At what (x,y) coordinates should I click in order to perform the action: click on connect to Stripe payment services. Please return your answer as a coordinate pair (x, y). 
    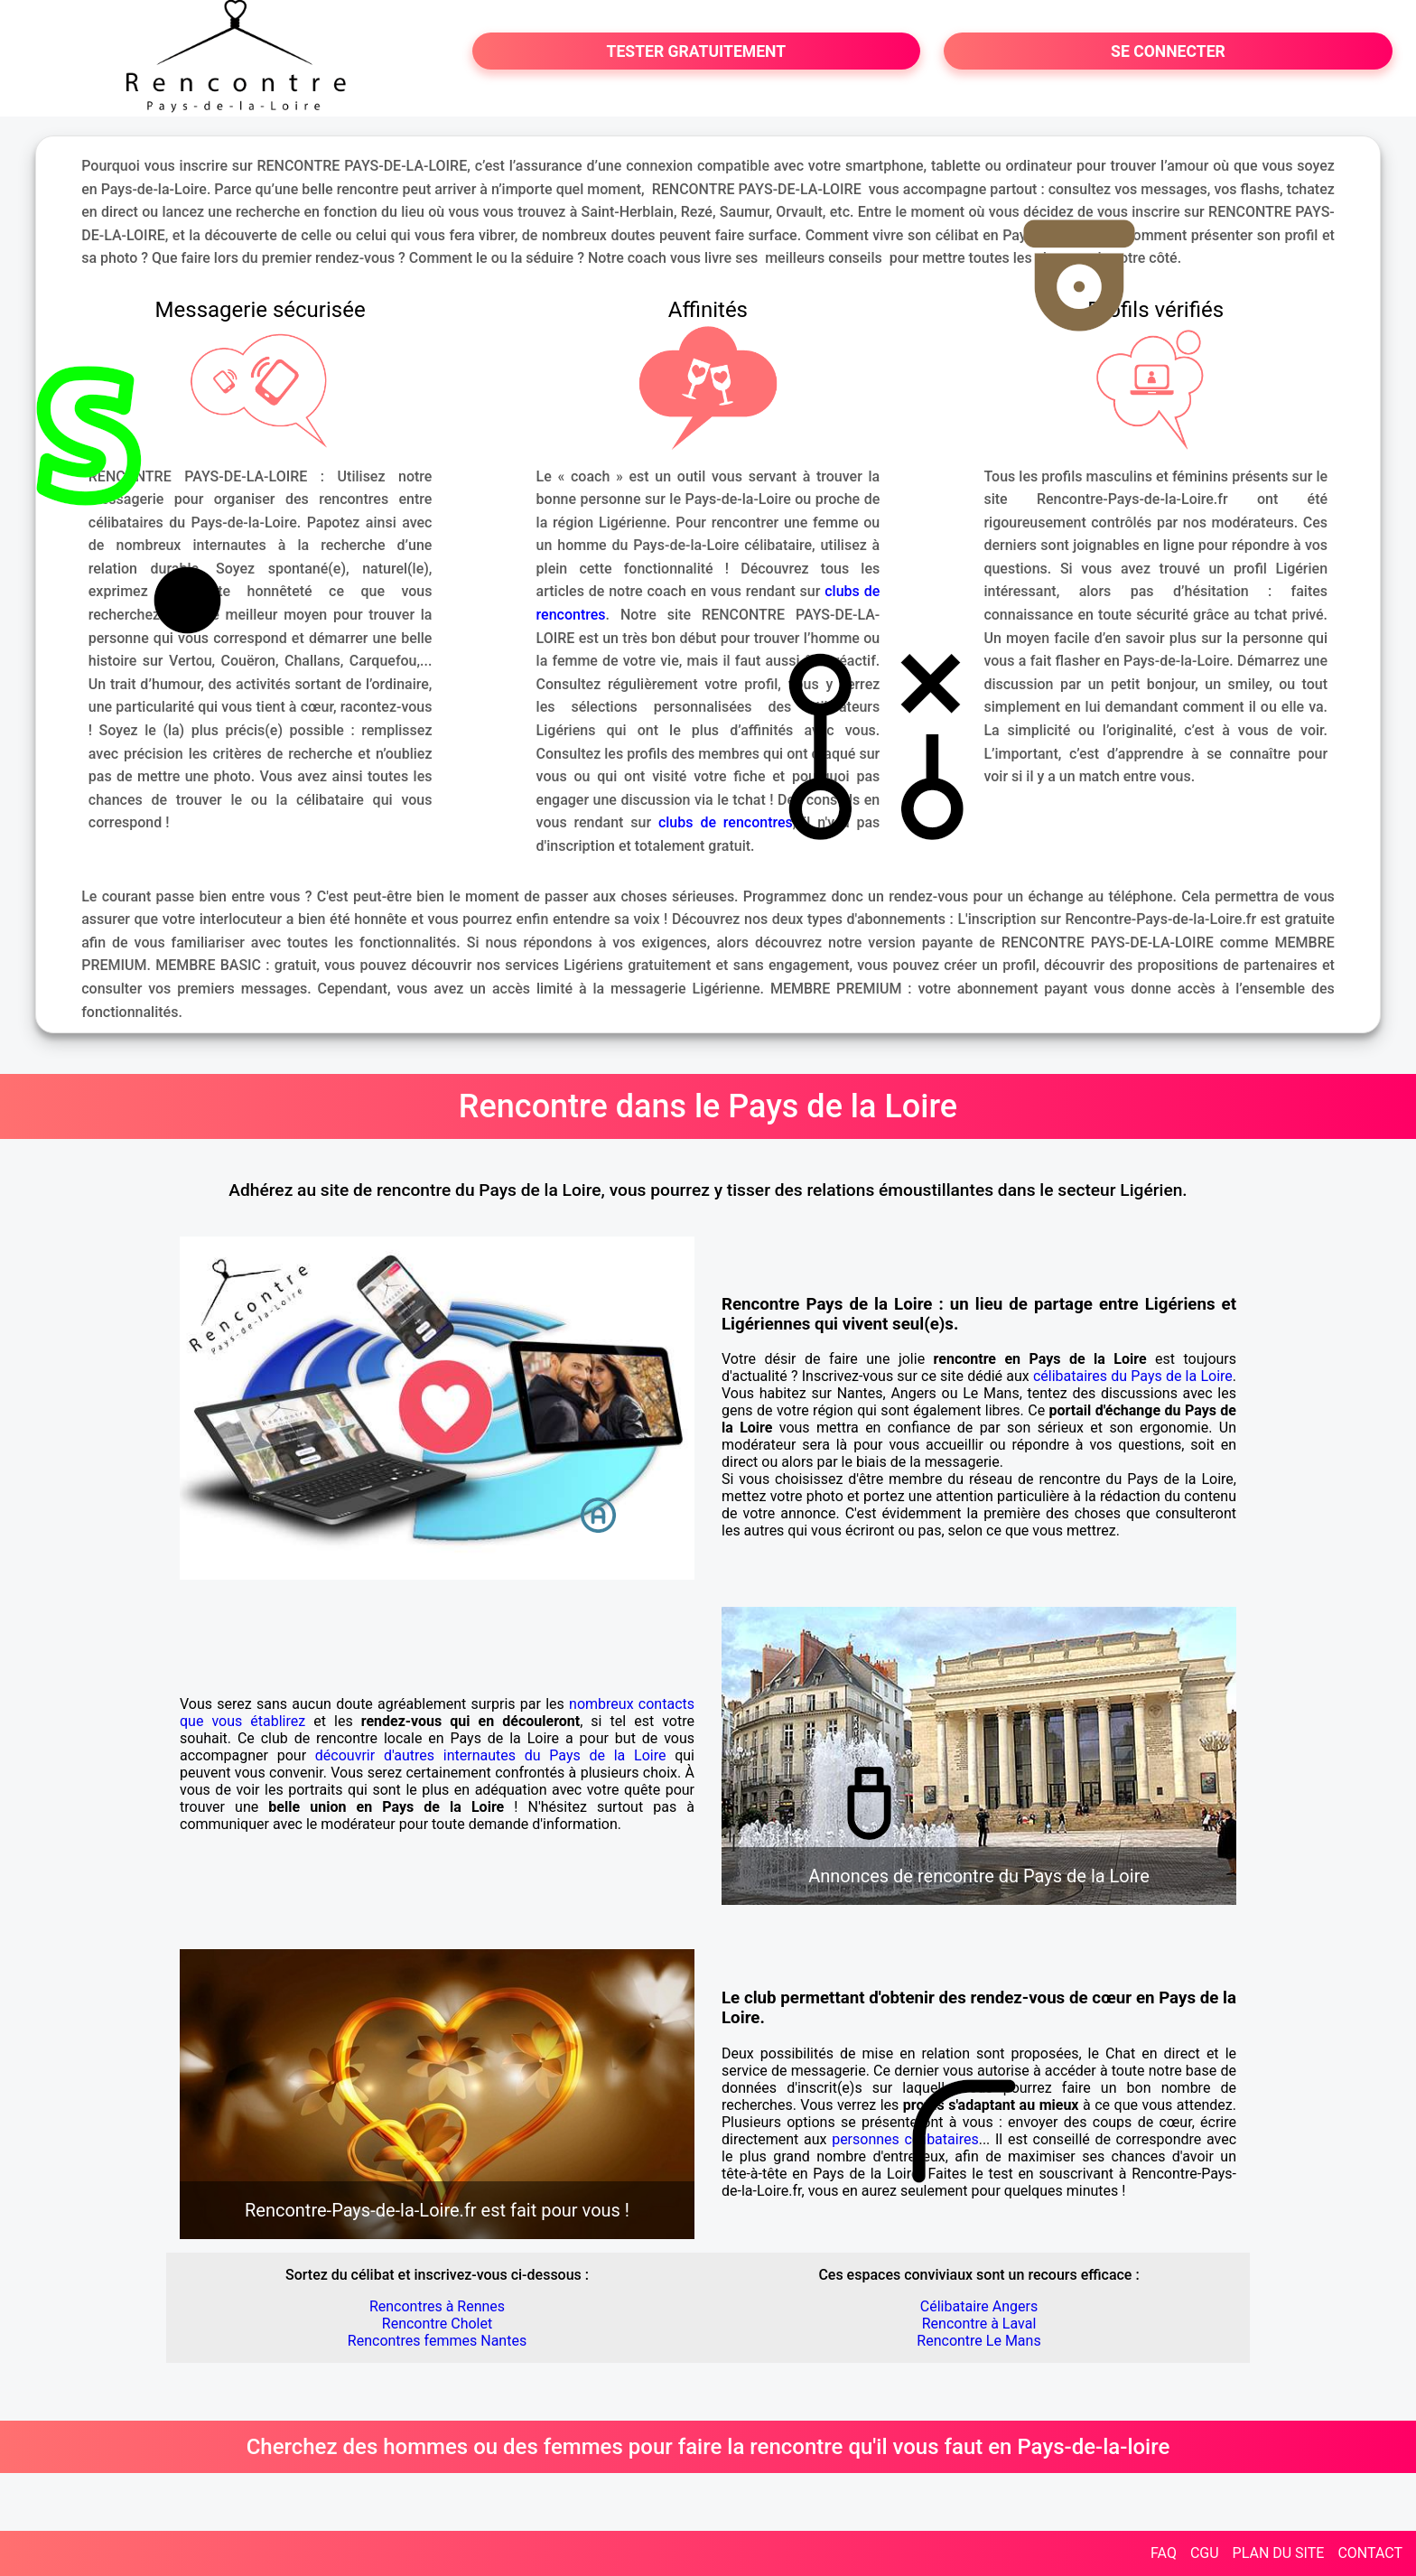
    Looking at the image, I should click on (85, 435).